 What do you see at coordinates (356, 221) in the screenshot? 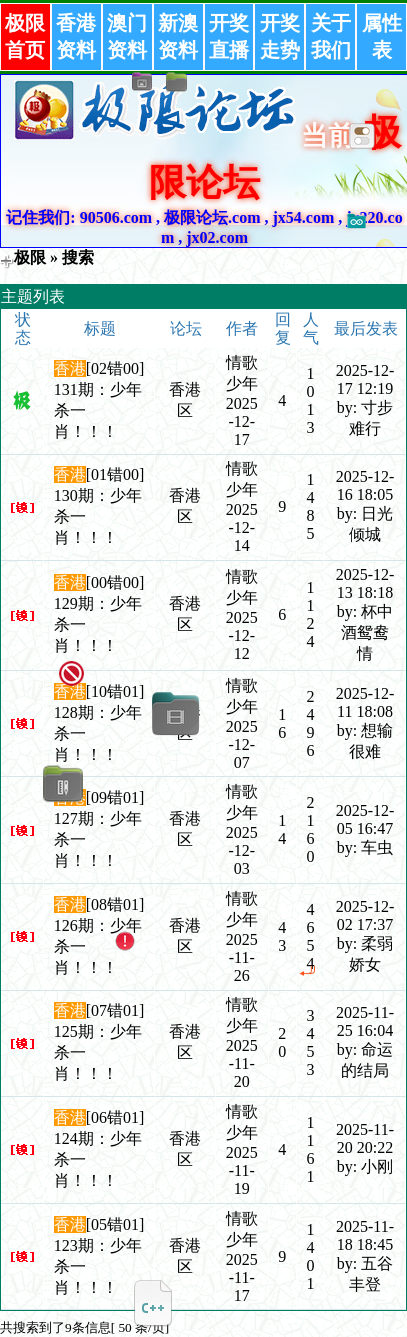
I see `open arduino project files folder` at bounding box center [356, 221].